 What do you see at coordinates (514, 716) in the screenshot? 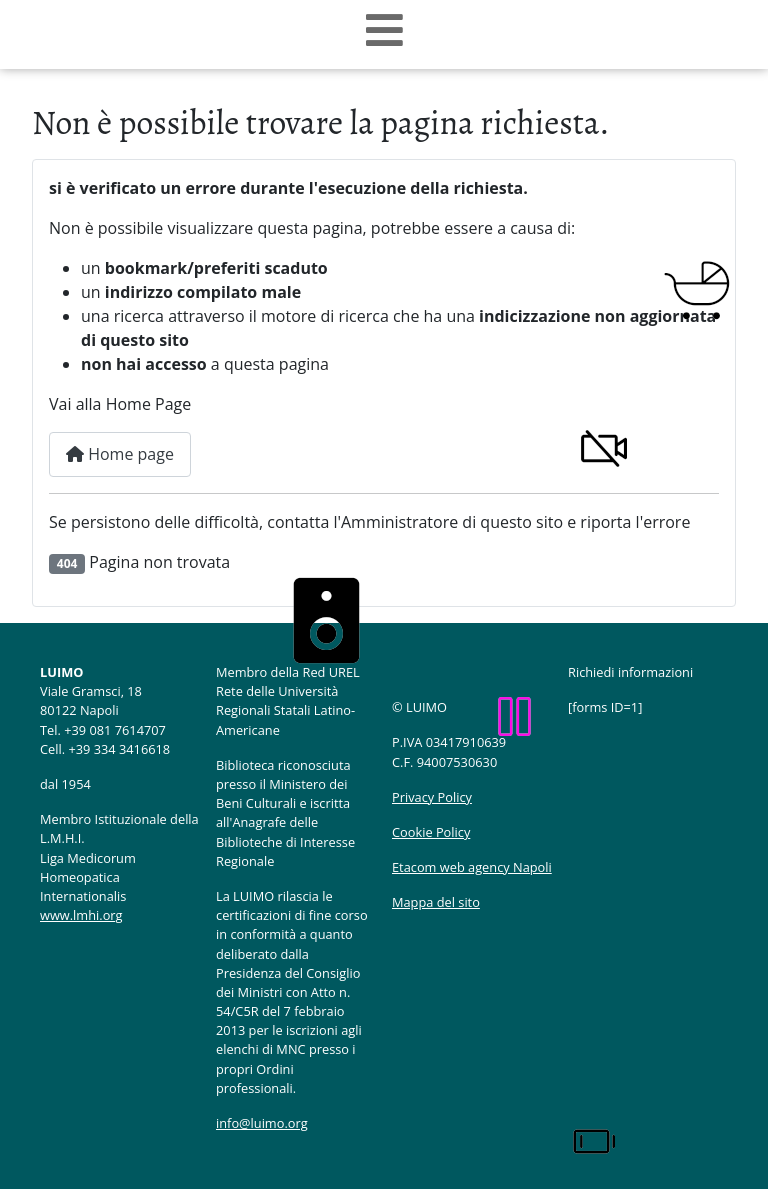
I see `switch to column view layout` at bounding box center [514, 716].